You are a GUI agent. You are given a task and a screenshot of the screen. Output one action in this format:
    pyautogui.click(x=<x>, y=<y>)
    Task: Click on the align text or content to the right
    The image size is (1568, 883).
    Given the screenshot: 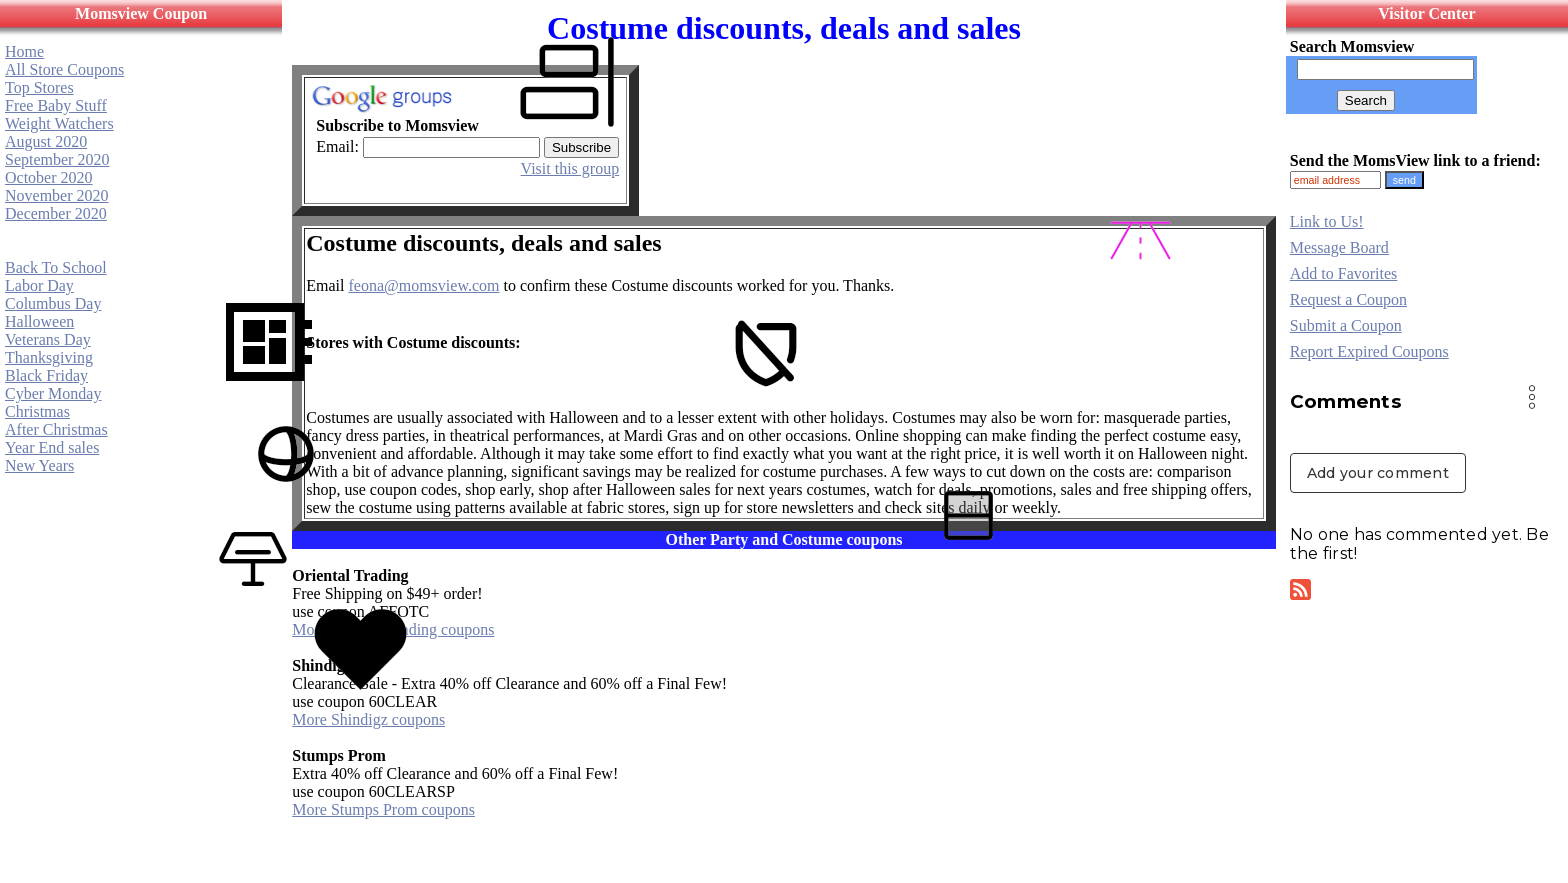 What is the action you would take?
    pyautogui.click(x=569, y=82)
    